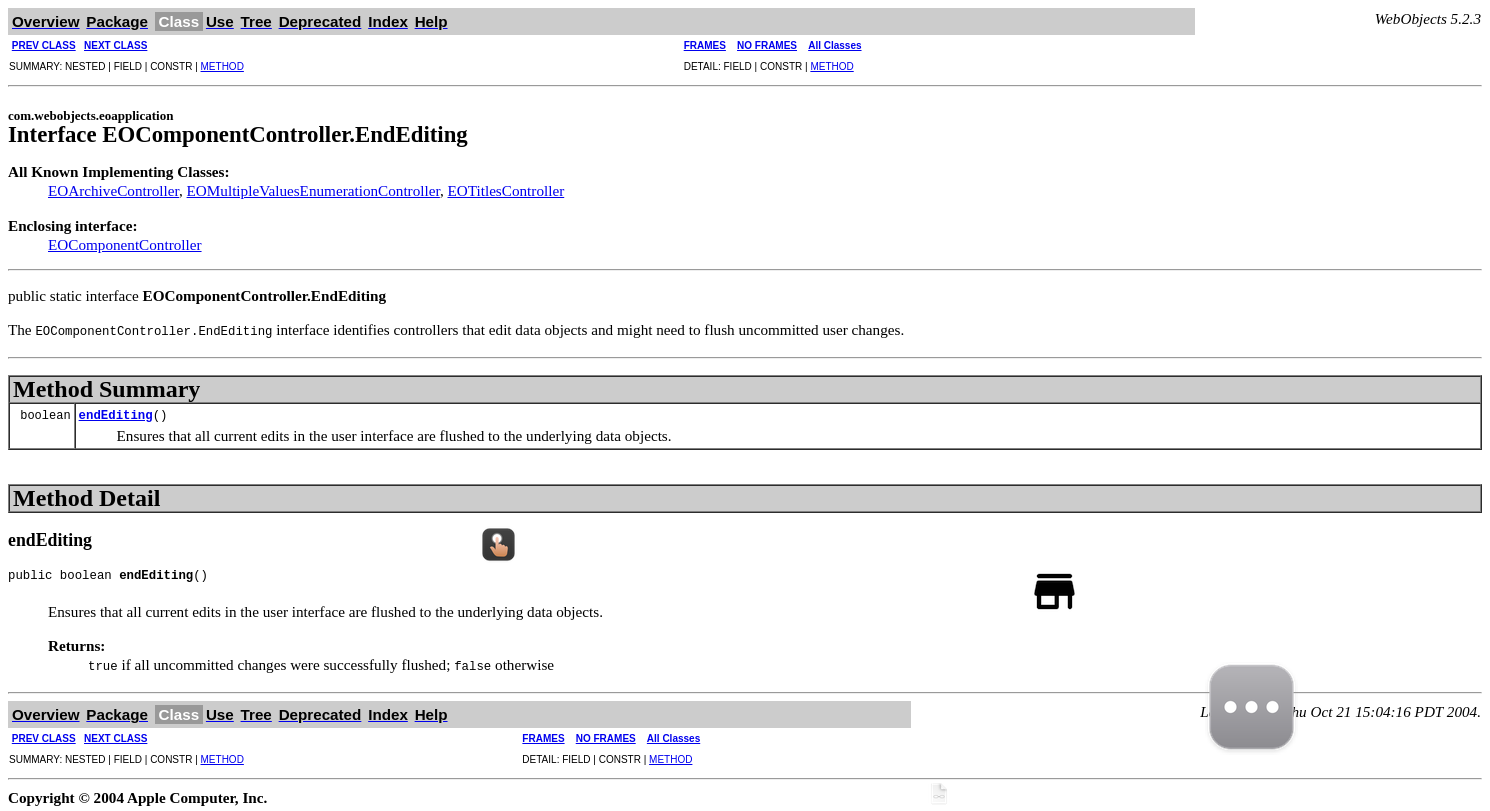 This screenshot has height=811, width=1490. I want to click on touchscreen input settings, so click(498, 544).